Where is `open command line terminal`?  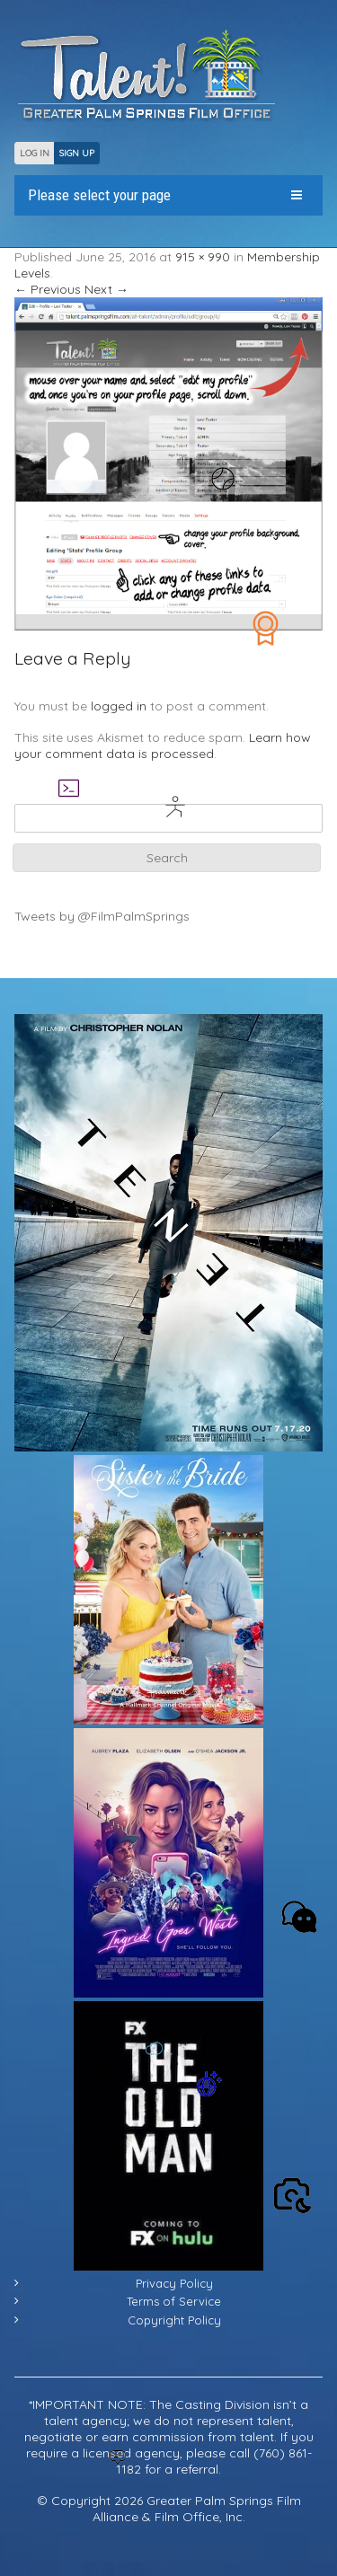
open command line terminal is located at coordinates (68, 788).